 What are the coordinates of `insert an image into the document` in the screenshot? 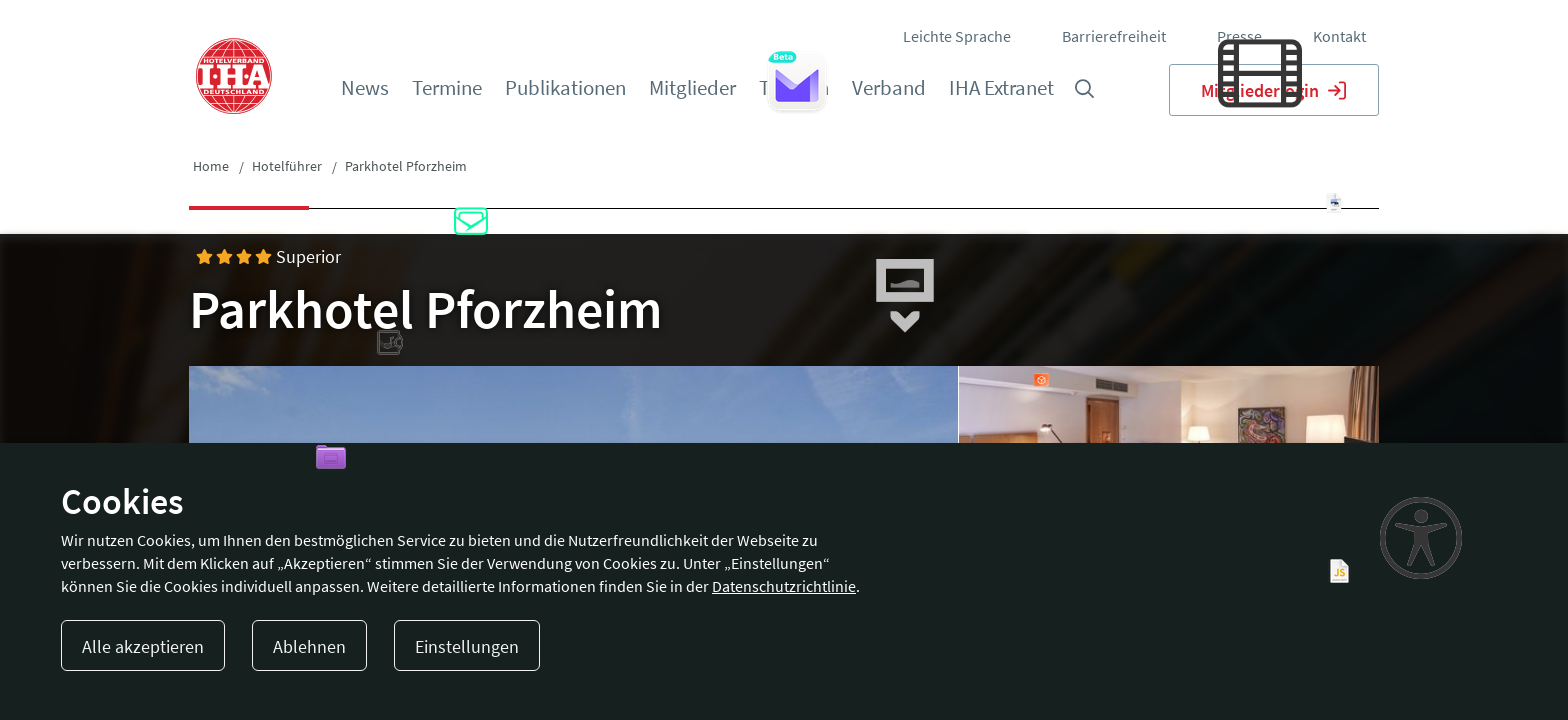 It's located at (905, 297).